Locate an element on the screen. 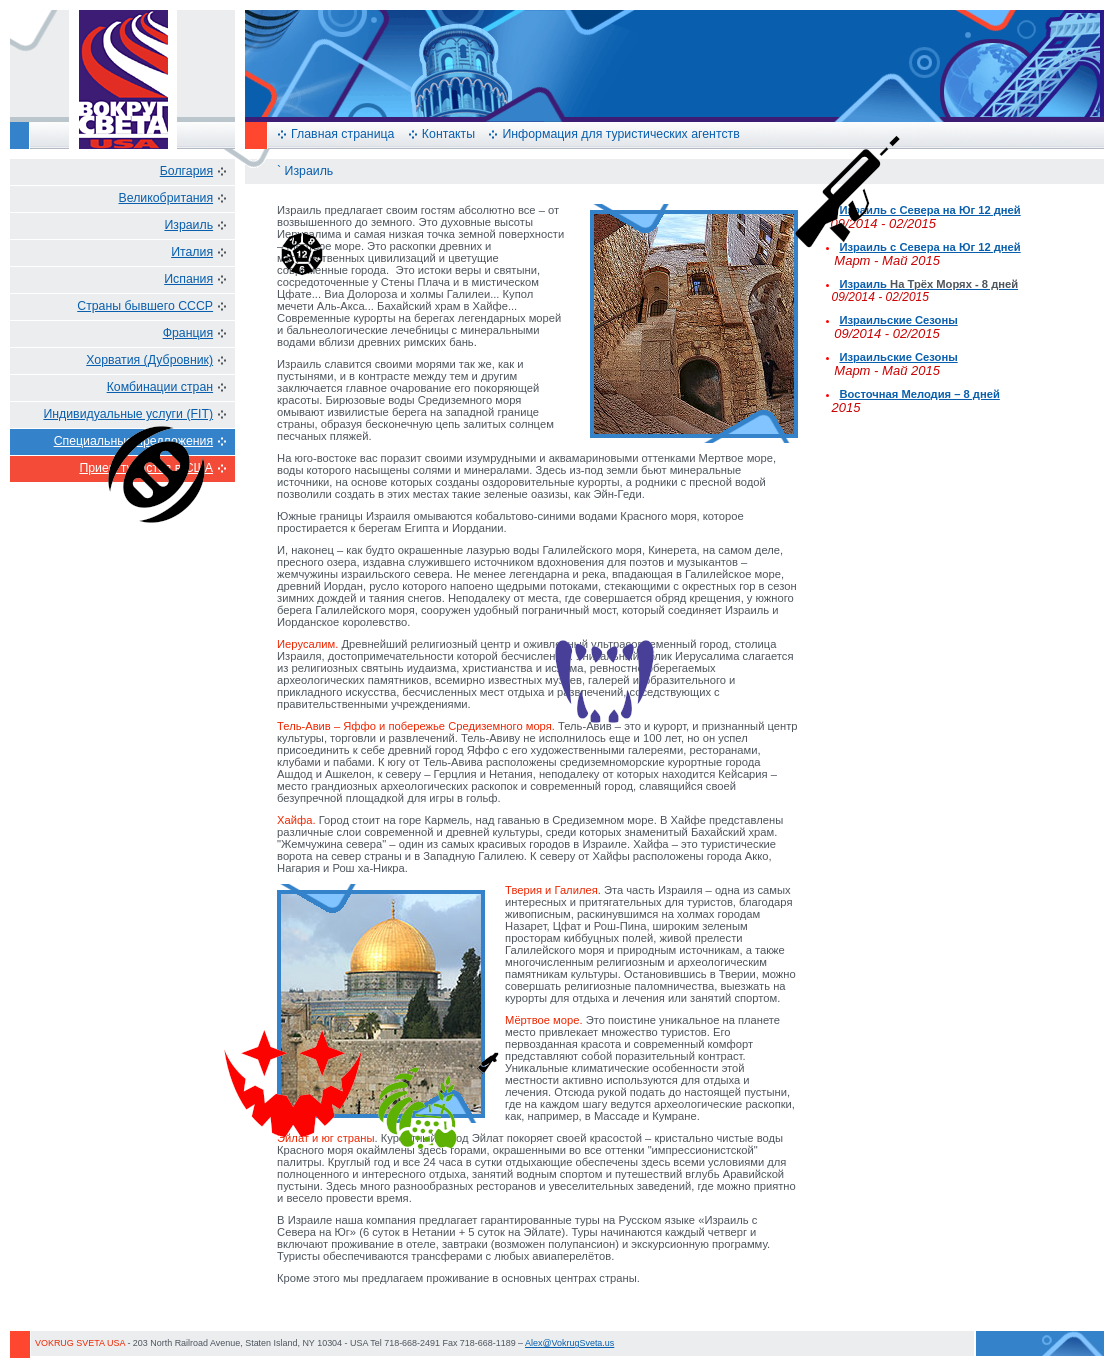 This screenshot has width=1114, height=1366. indicates a delighted or excited mood is located at coordinates (293, 1081).